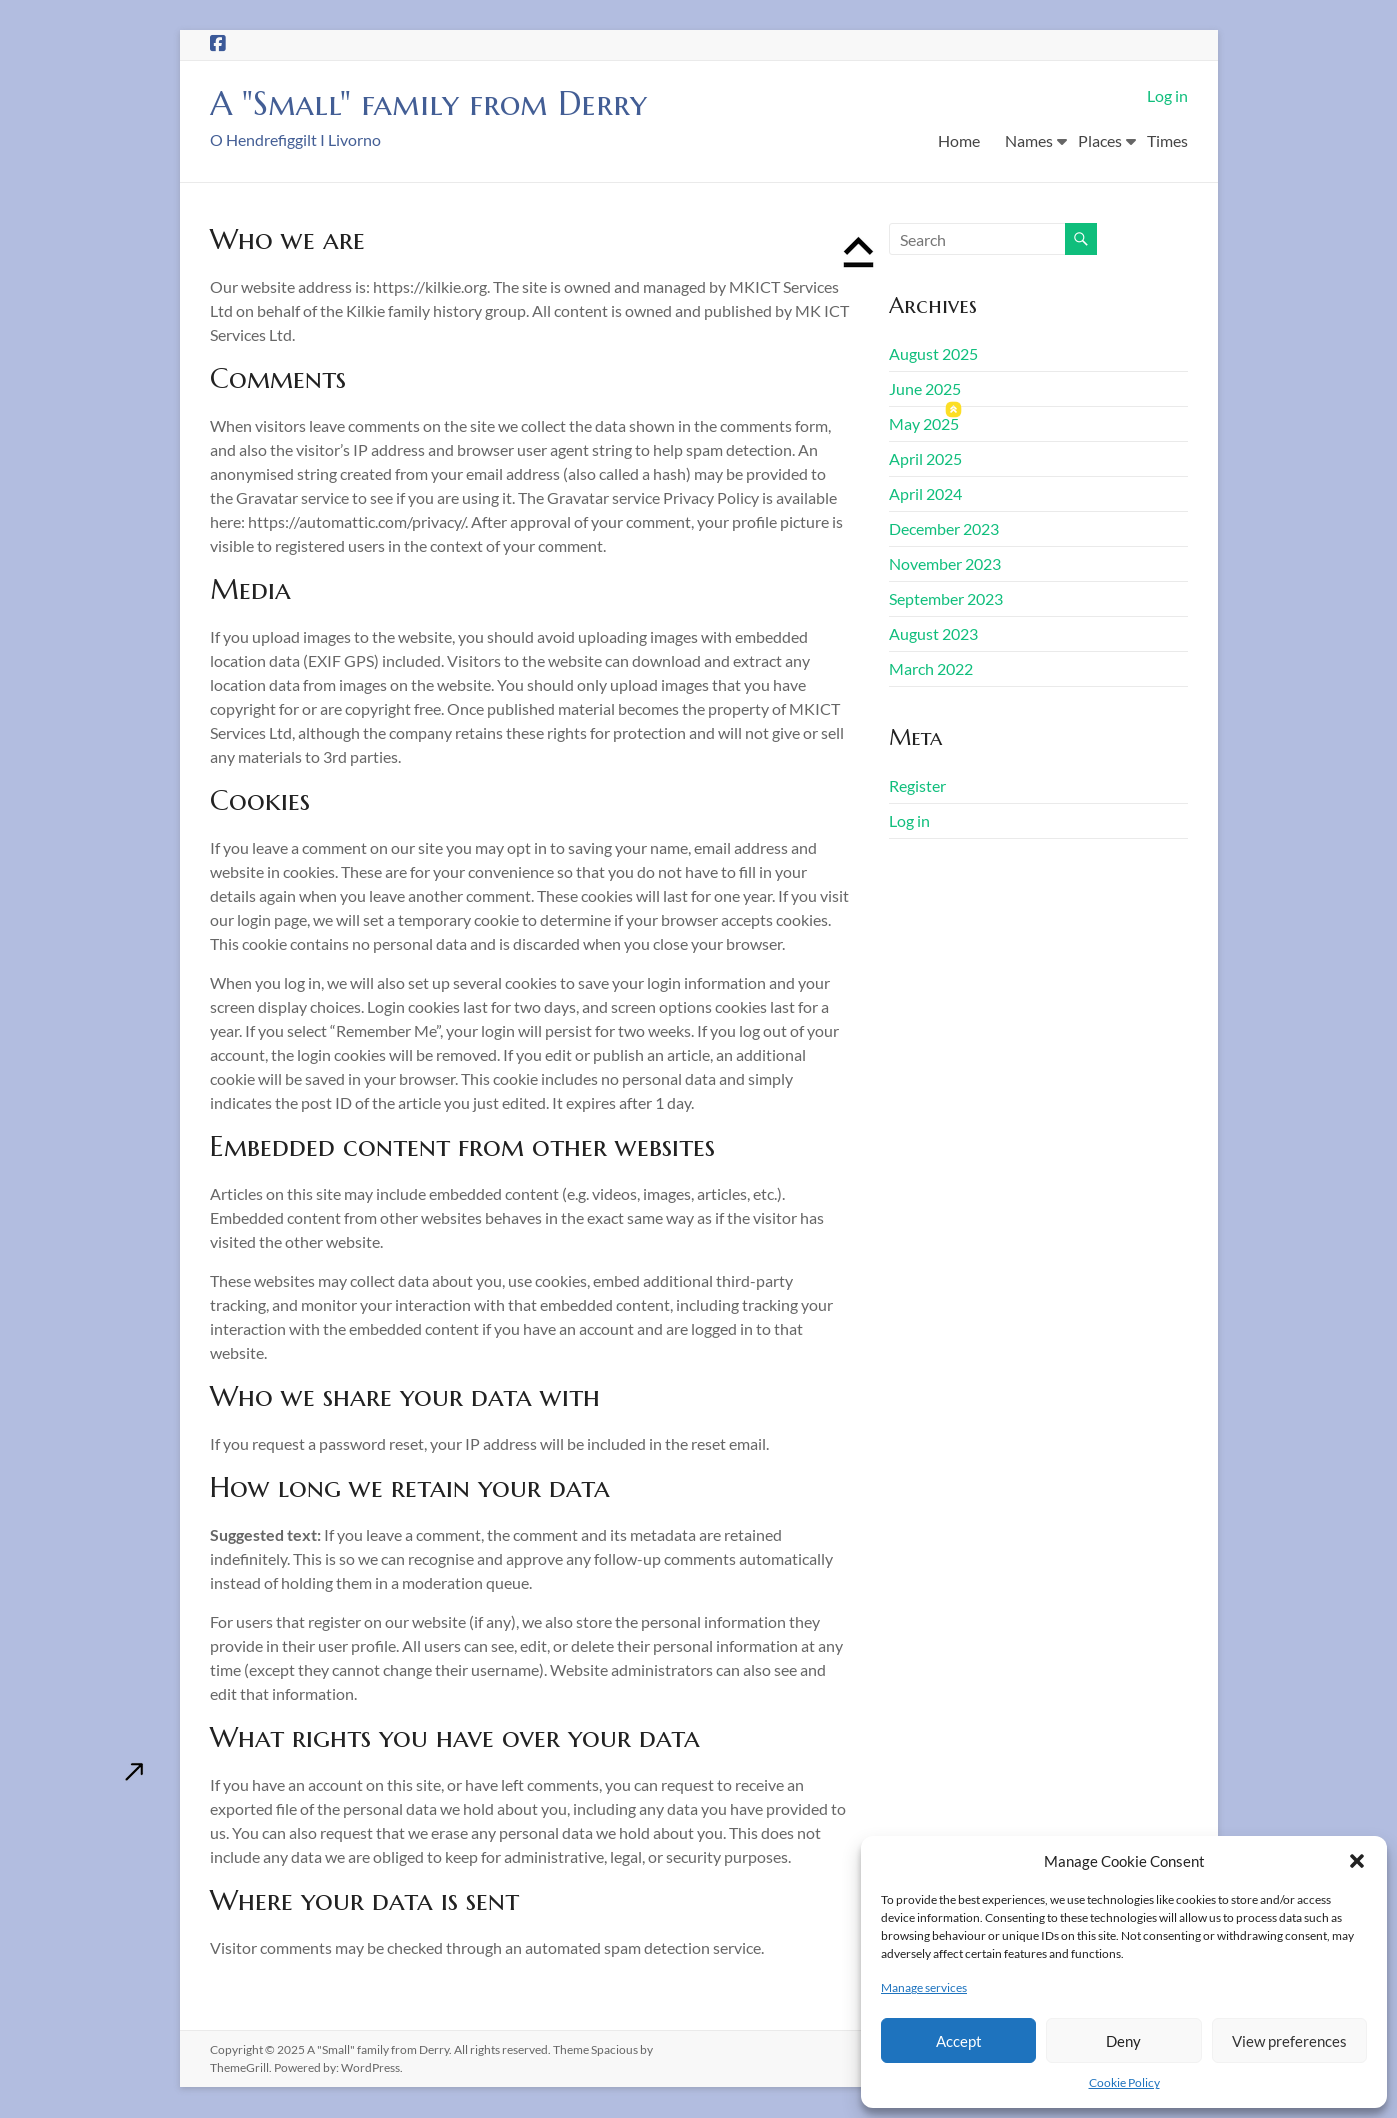  Describe the element at coordinates (858, 252) in the screenshot. I see `indicates caps lock is enabled on the keyboard` at that location.